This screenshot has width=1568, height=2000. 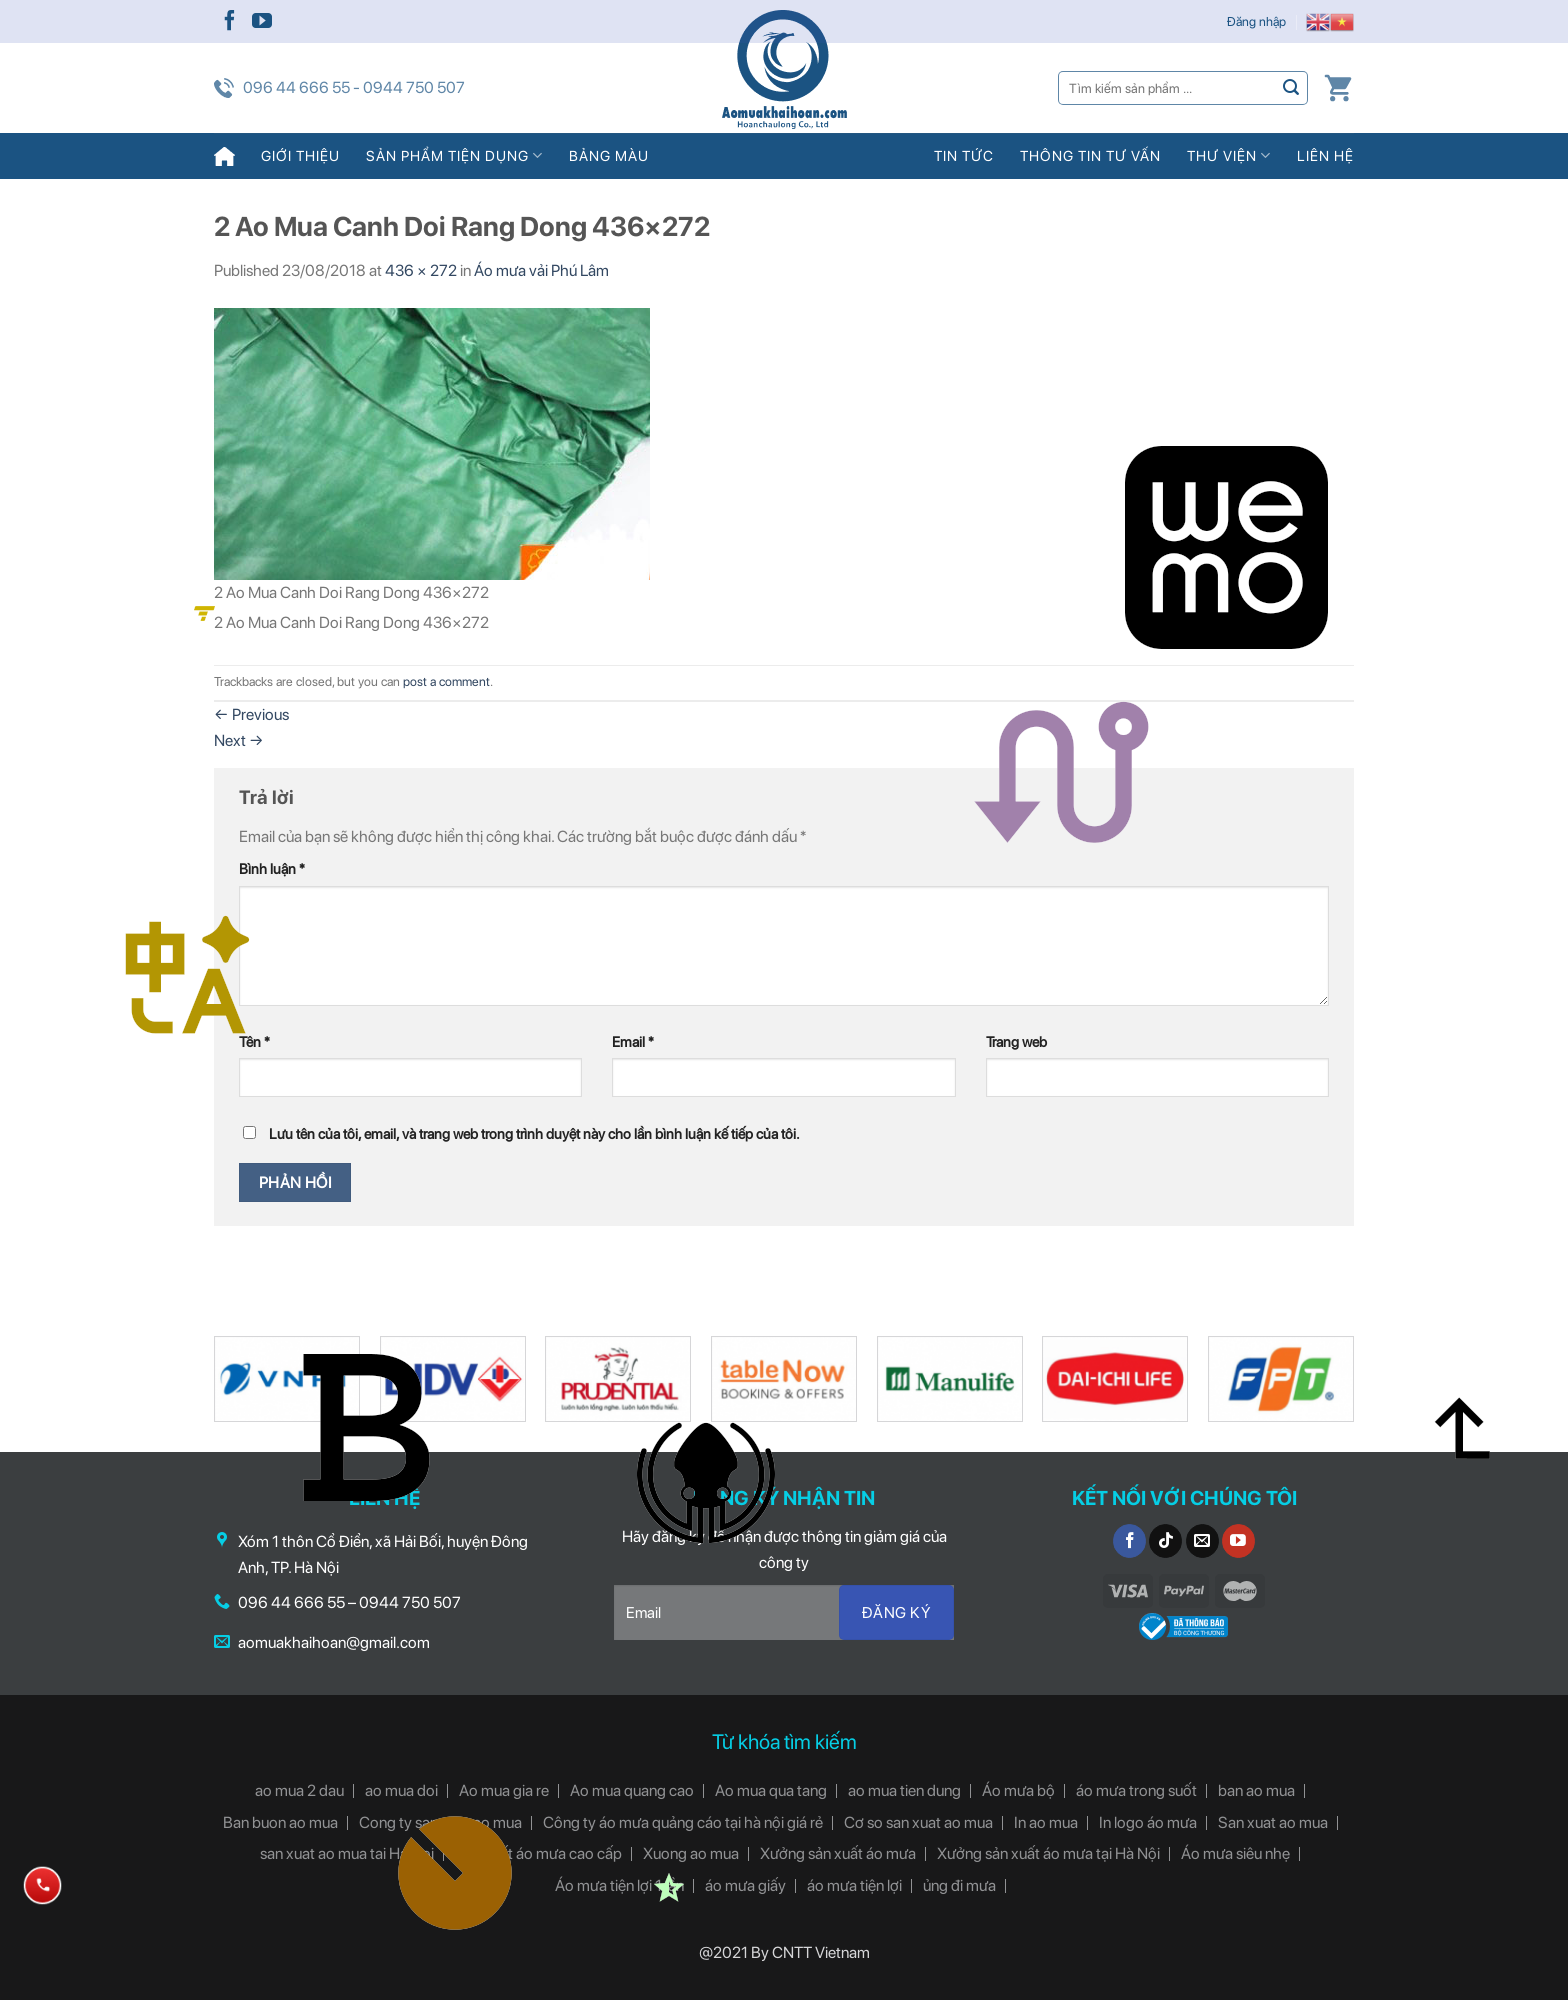 What do you see at coordinates (669, 1888) in the screenshot?
I see `indicates a partial rating or half-star score` at bounding box center [669, 1888].